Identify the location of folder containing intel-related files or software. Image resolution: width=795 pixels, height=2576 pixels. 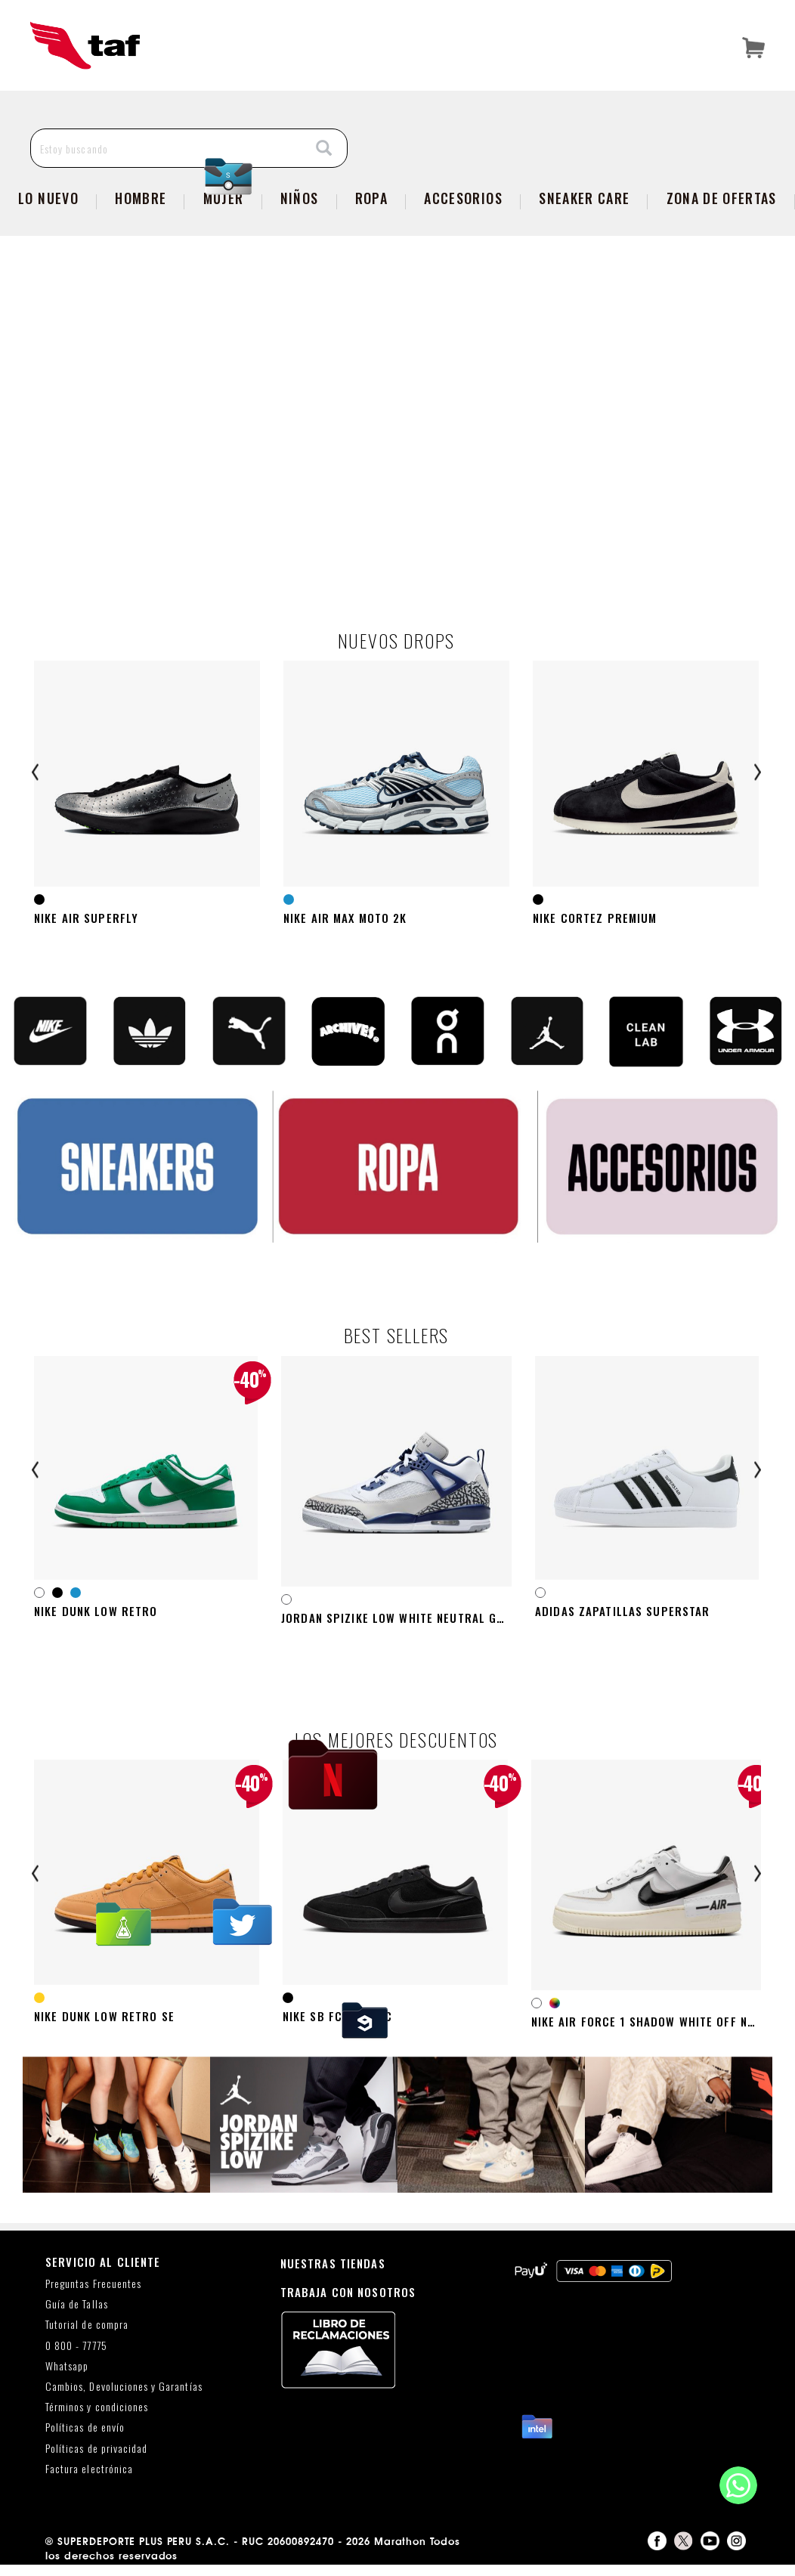
(537, 2427).